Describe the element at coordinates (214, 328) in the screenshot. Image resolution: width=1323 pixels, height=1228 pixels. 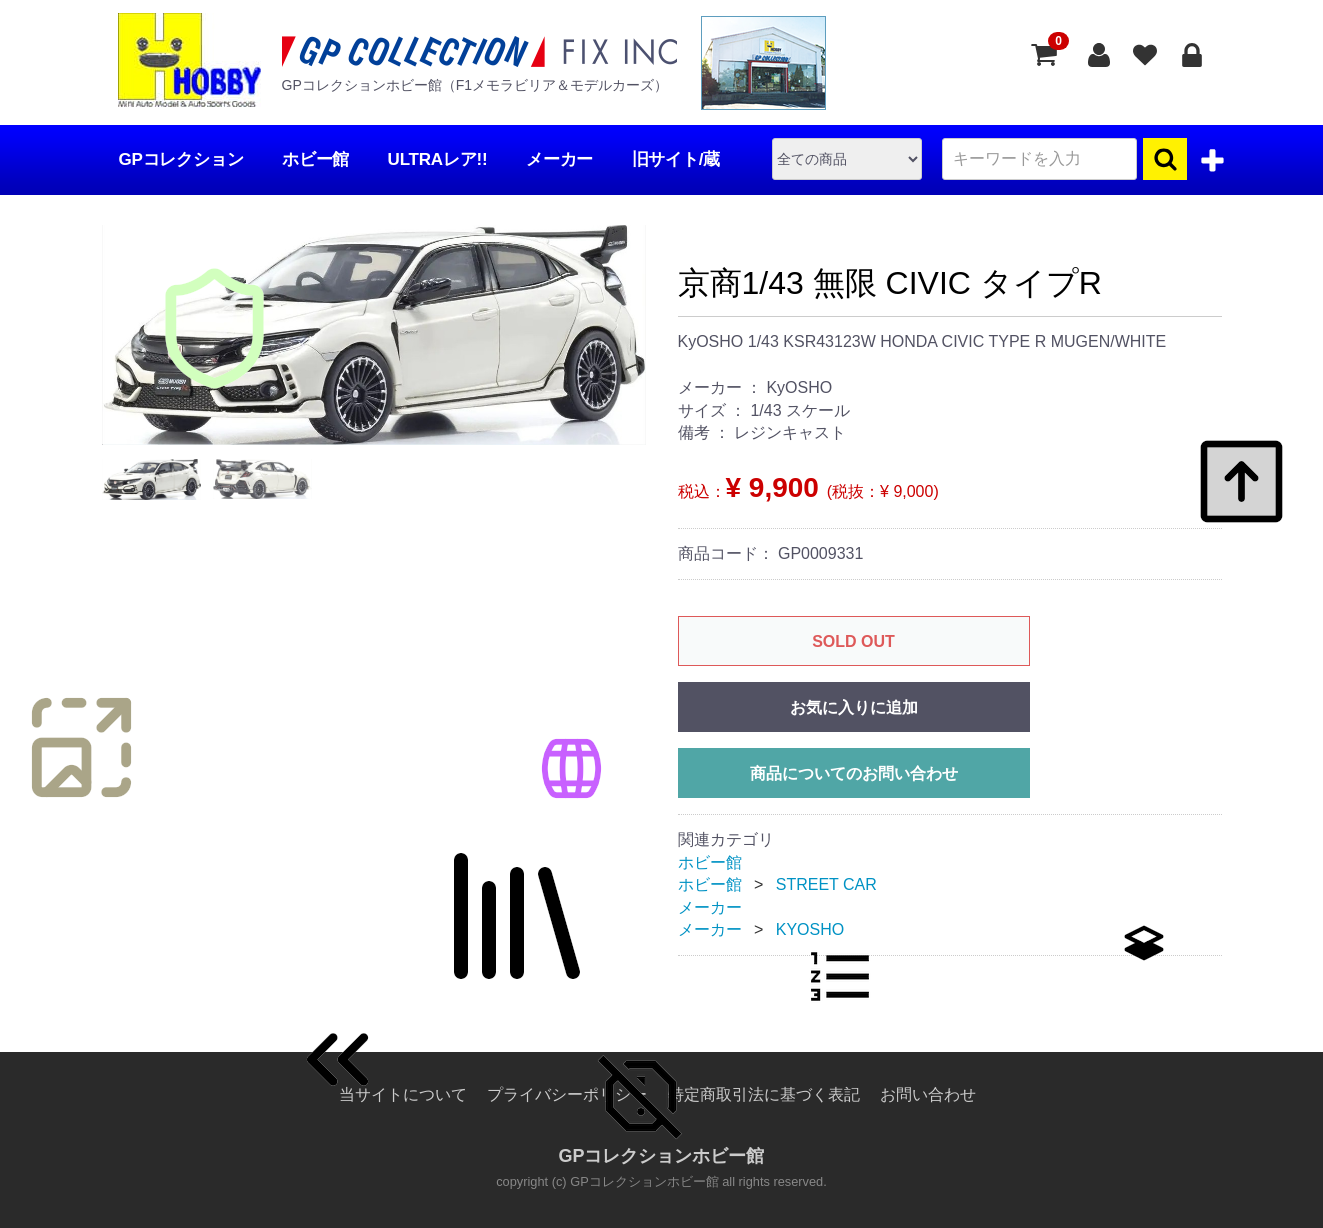
I see `access security settings` at that location.